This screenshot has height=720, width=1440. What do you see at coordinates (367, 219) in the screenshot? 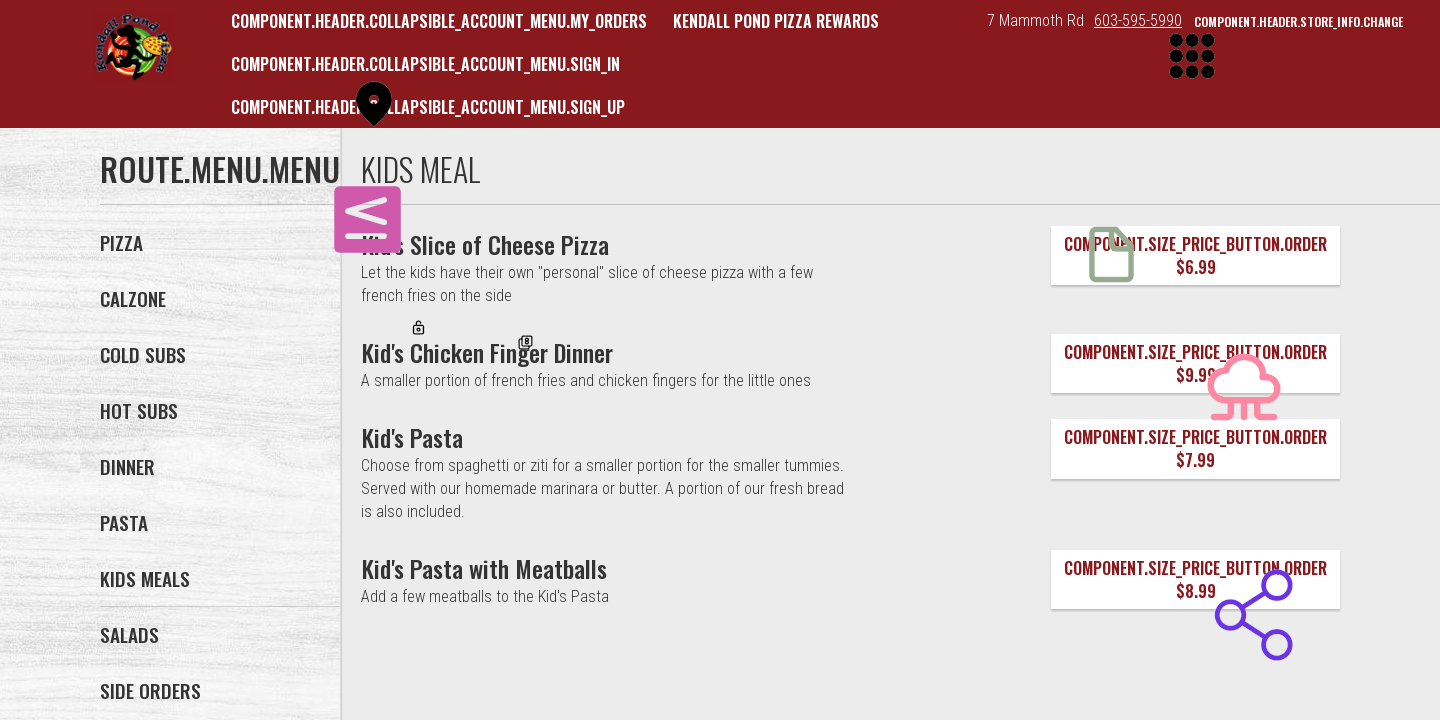
I see `less than or equal to comparison operator` at bounding box center [367, 219].